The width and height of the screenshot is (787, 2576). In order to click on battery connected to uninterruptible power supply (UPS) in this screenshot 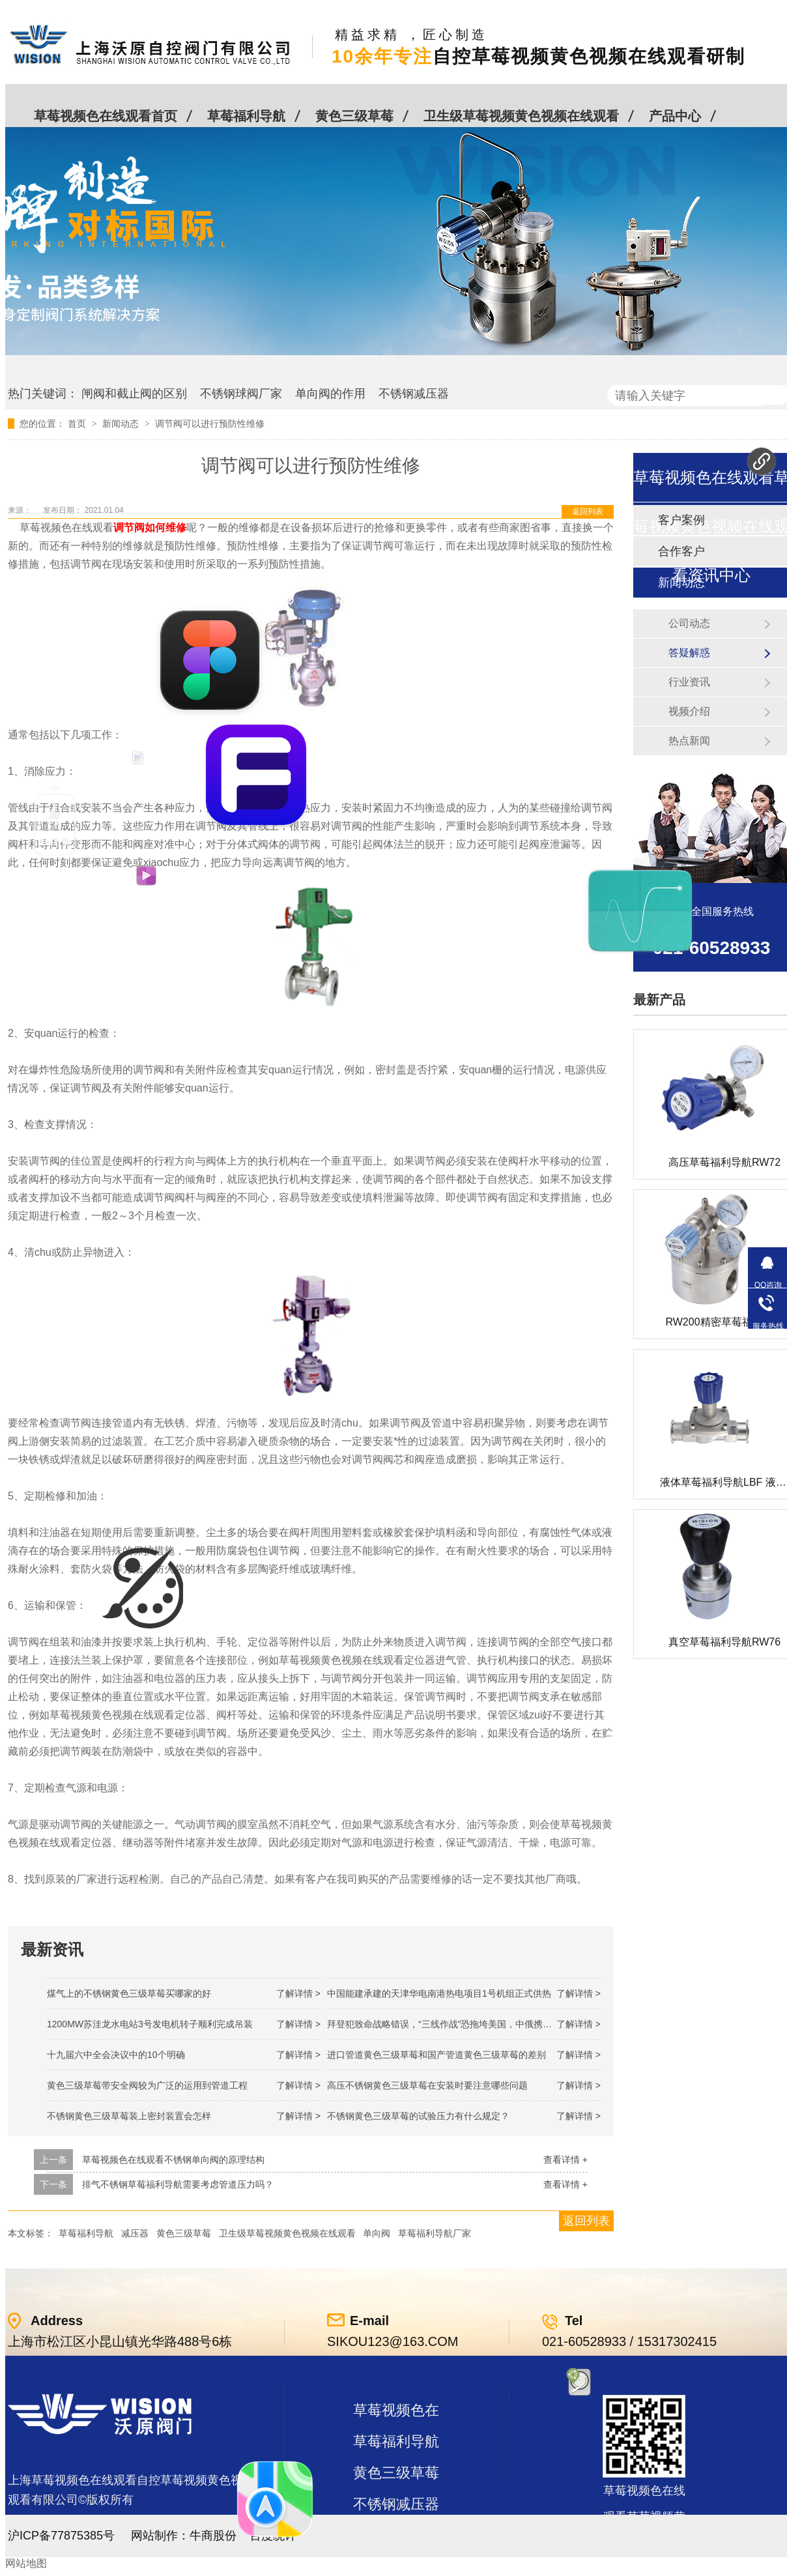, I will do `click(55, 821)`.